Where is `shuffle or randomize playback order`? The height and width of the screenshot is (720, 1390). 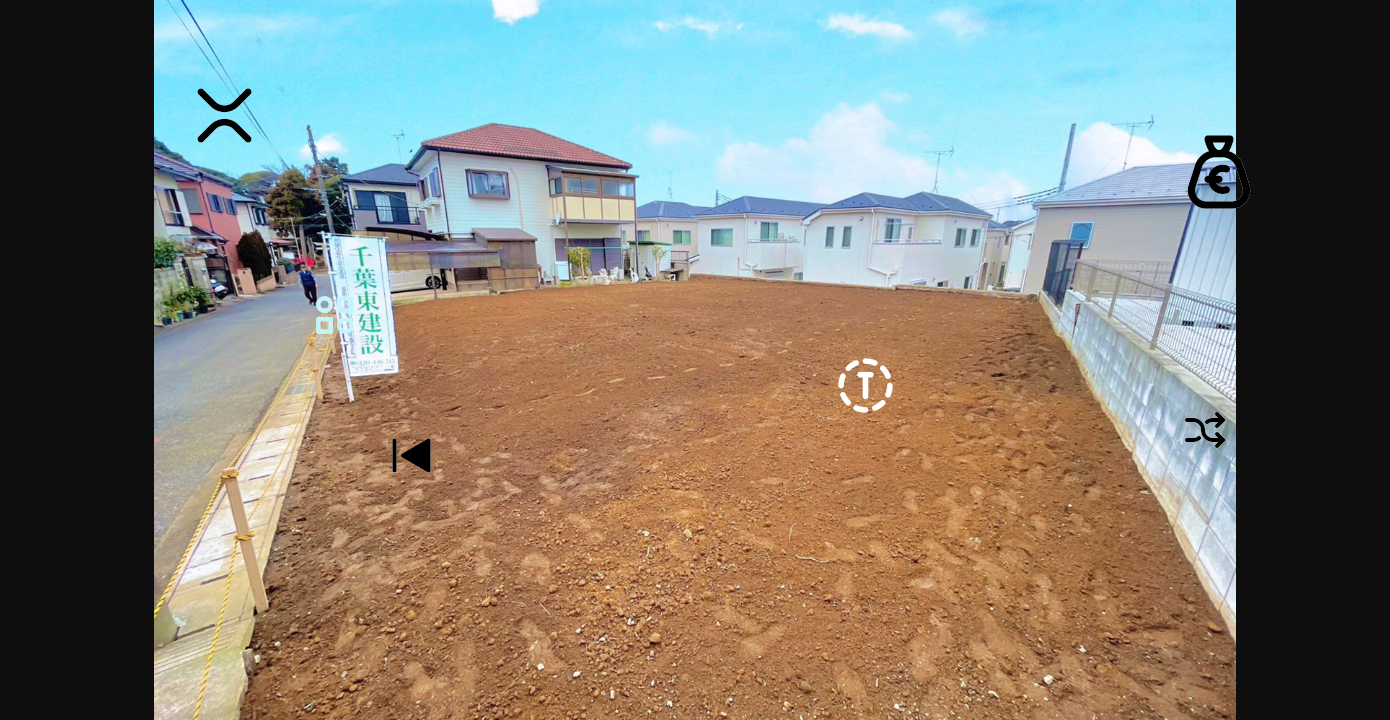 shuffle or randomize playback order is located at coordinates (1205, 430).